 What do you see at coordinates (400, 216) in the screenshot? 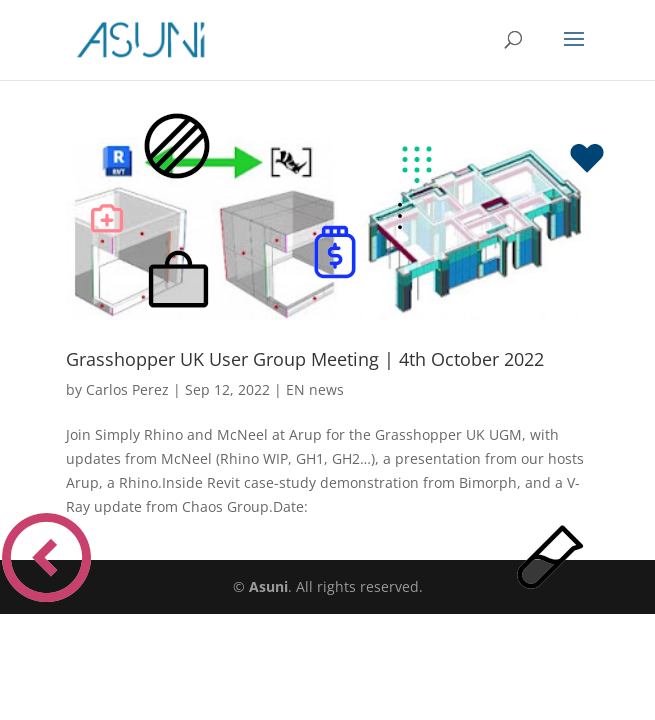
I see `open more options menu` at bounding box center [400, 216].